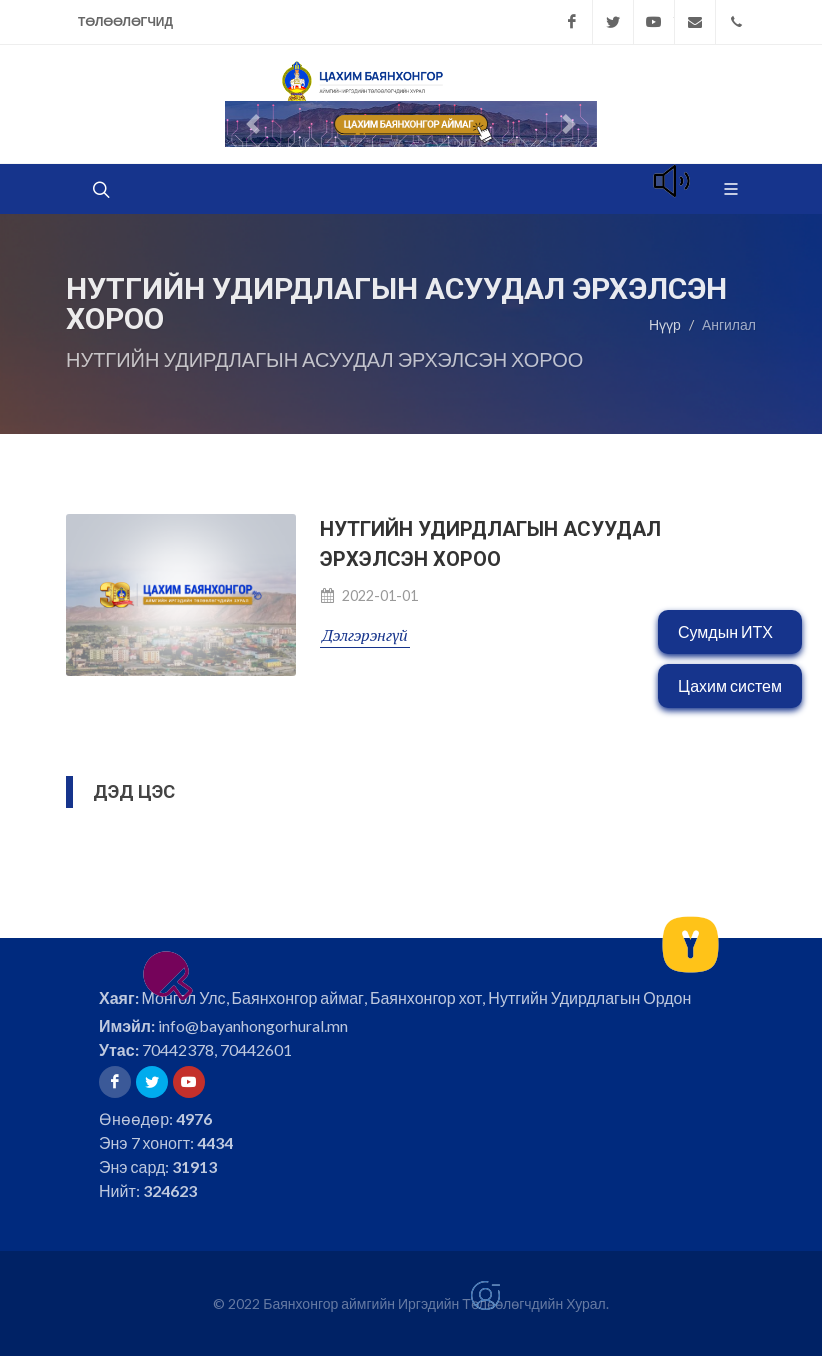 The width and height of the screenshot is (822, 1356). What do you see at coordinates (671, 181) in the screenshot?
I see `adjust volume to high` at bounding box center [671, 181].